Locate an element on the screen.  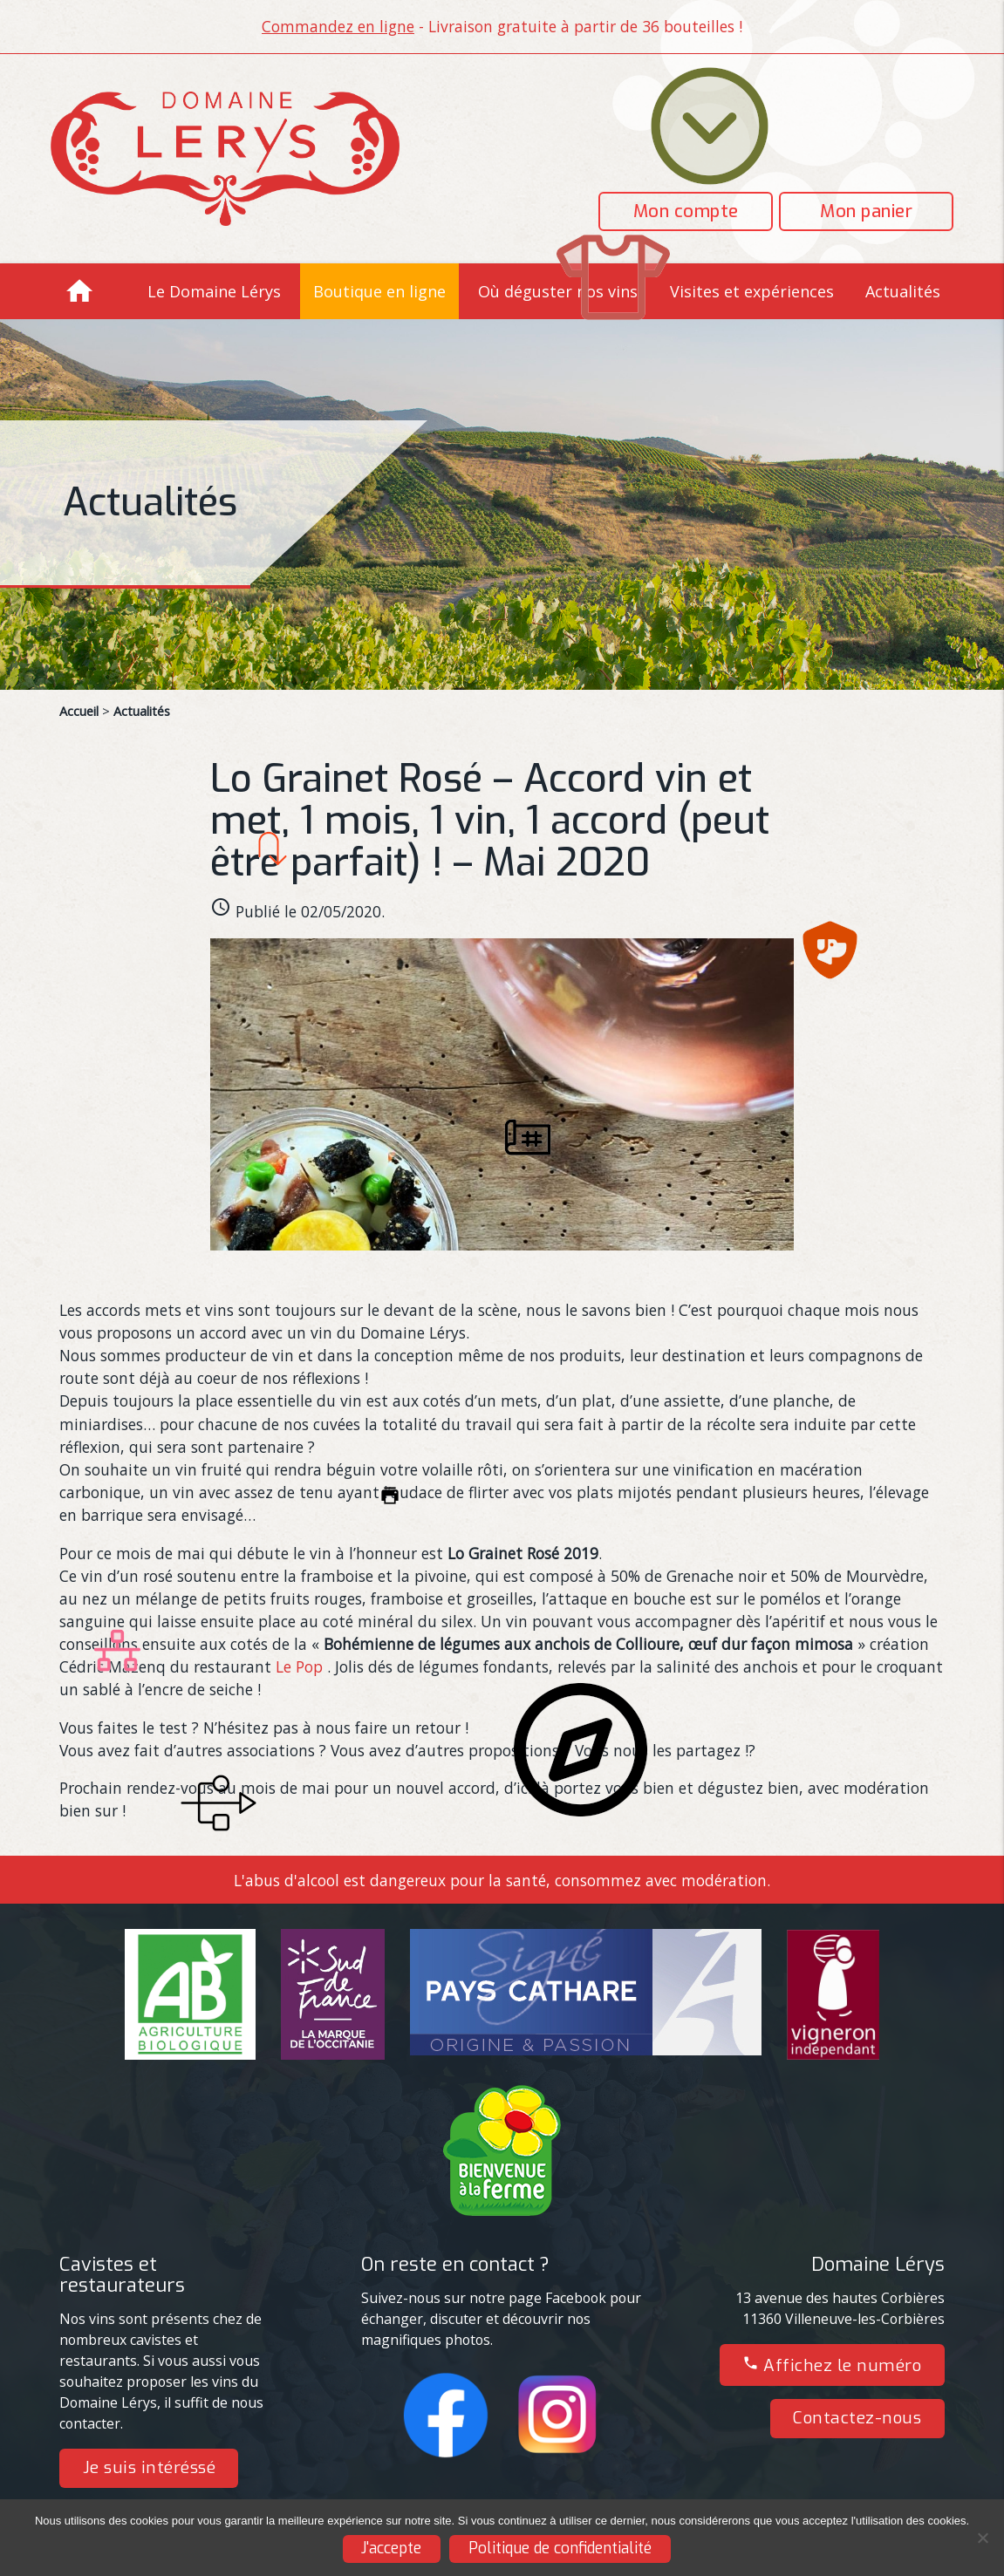
redo or repeat last action is located at coordinates (271, 848).